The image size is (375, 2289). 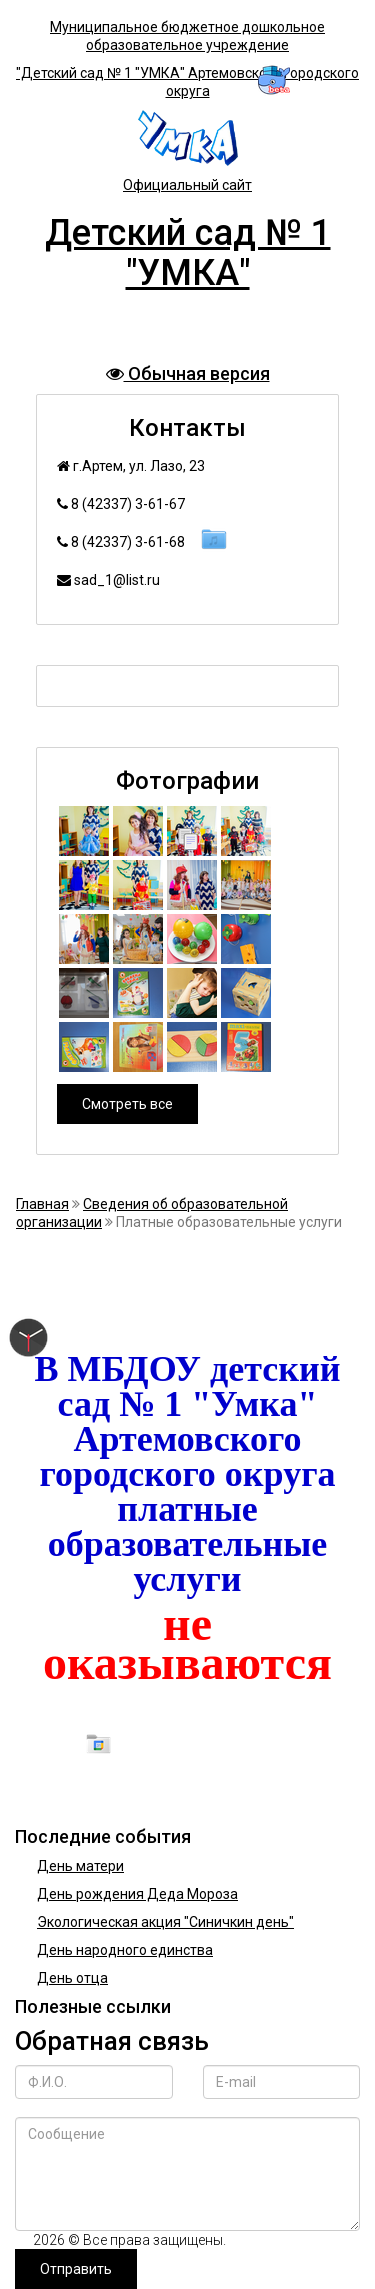 What do you see at coordinates (274, 80) in the screenshot?
I see `launch Docker container platform` at bounding box center [274, 80].